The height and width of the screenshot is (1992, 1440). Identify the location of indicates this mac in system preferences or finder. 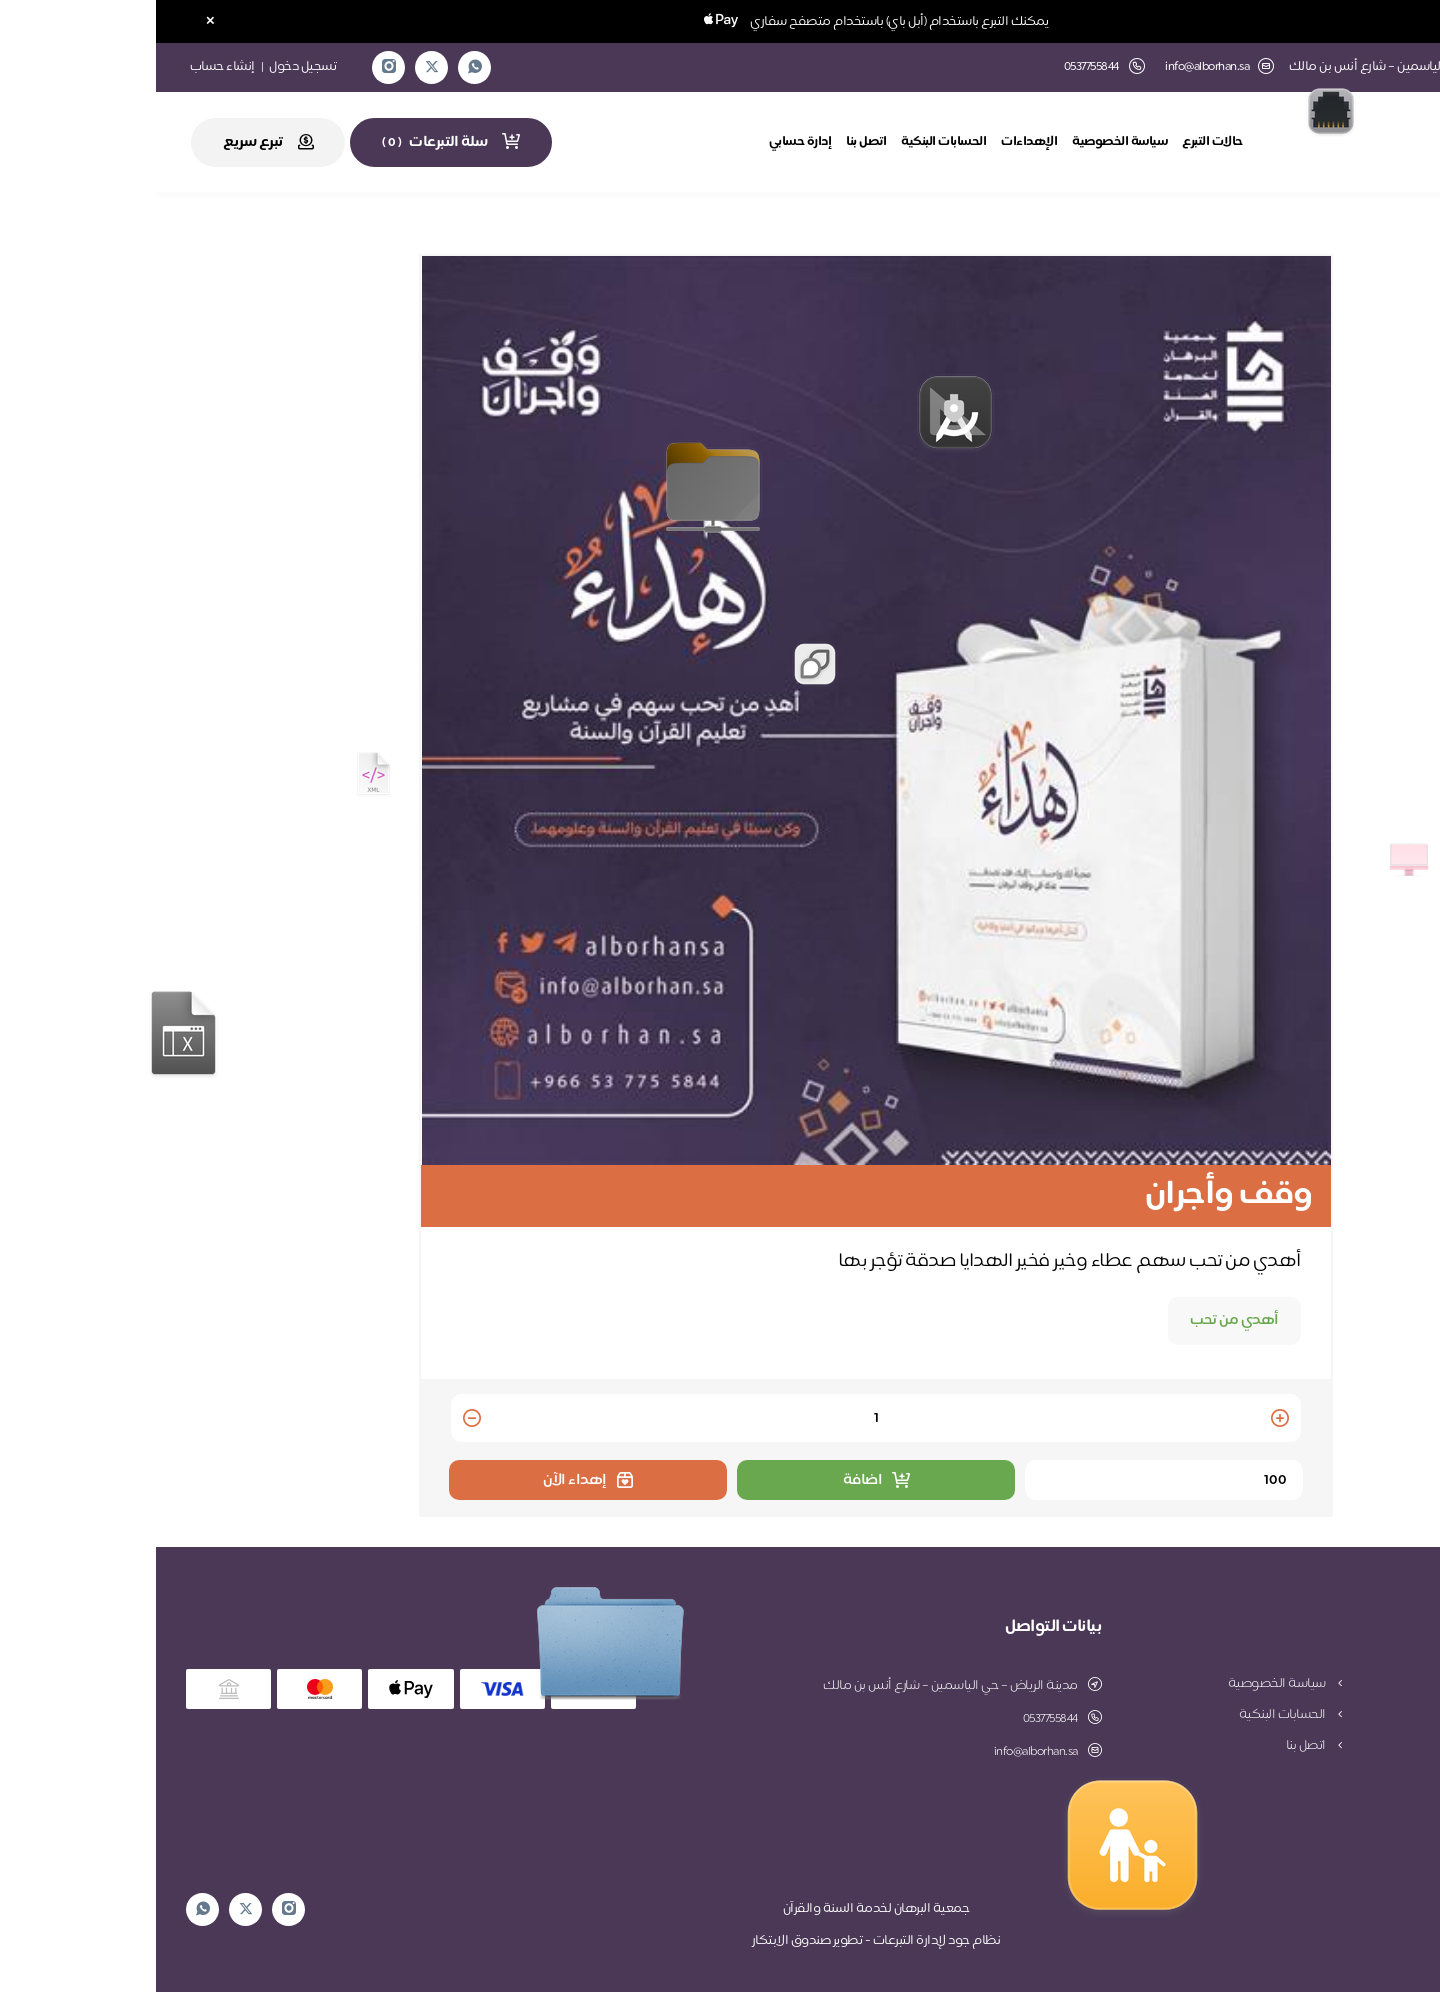
(1409, 859).